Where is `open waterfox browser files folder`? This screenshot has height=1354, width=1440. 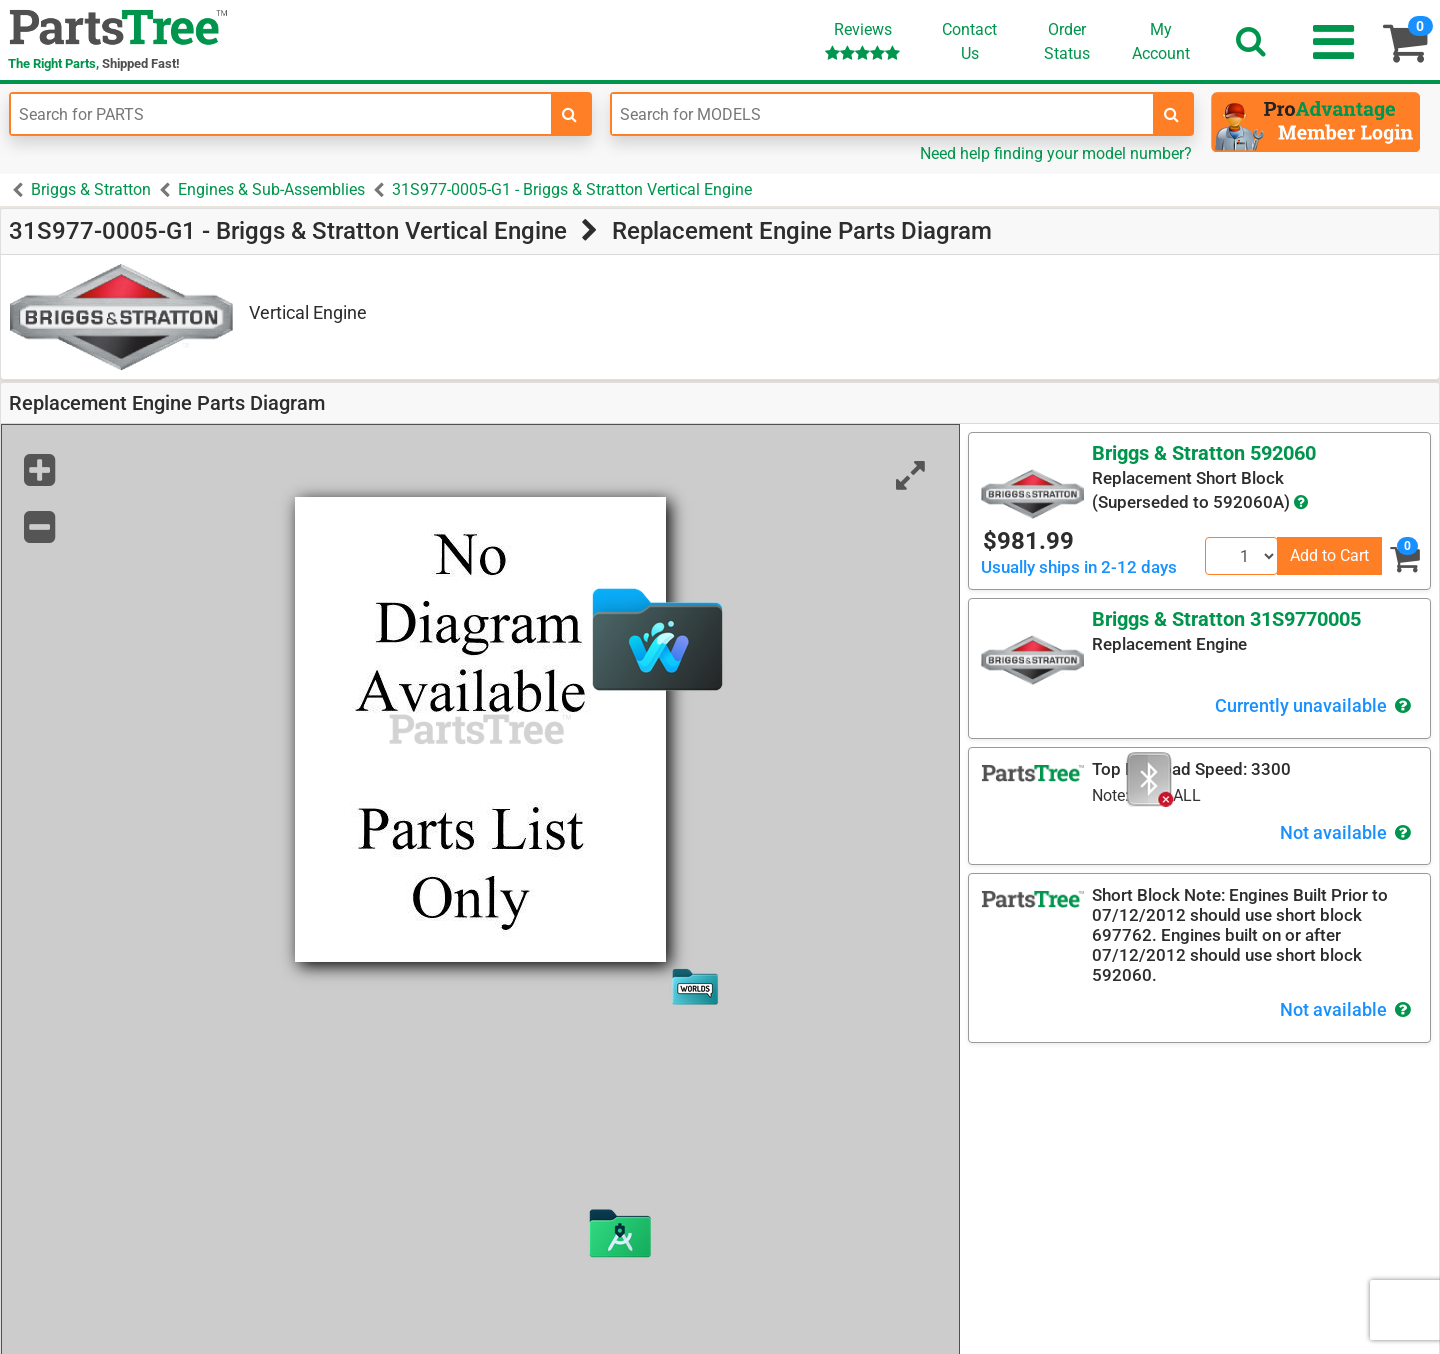
open waterfox browser files folder is located at coordinates (657, 643).